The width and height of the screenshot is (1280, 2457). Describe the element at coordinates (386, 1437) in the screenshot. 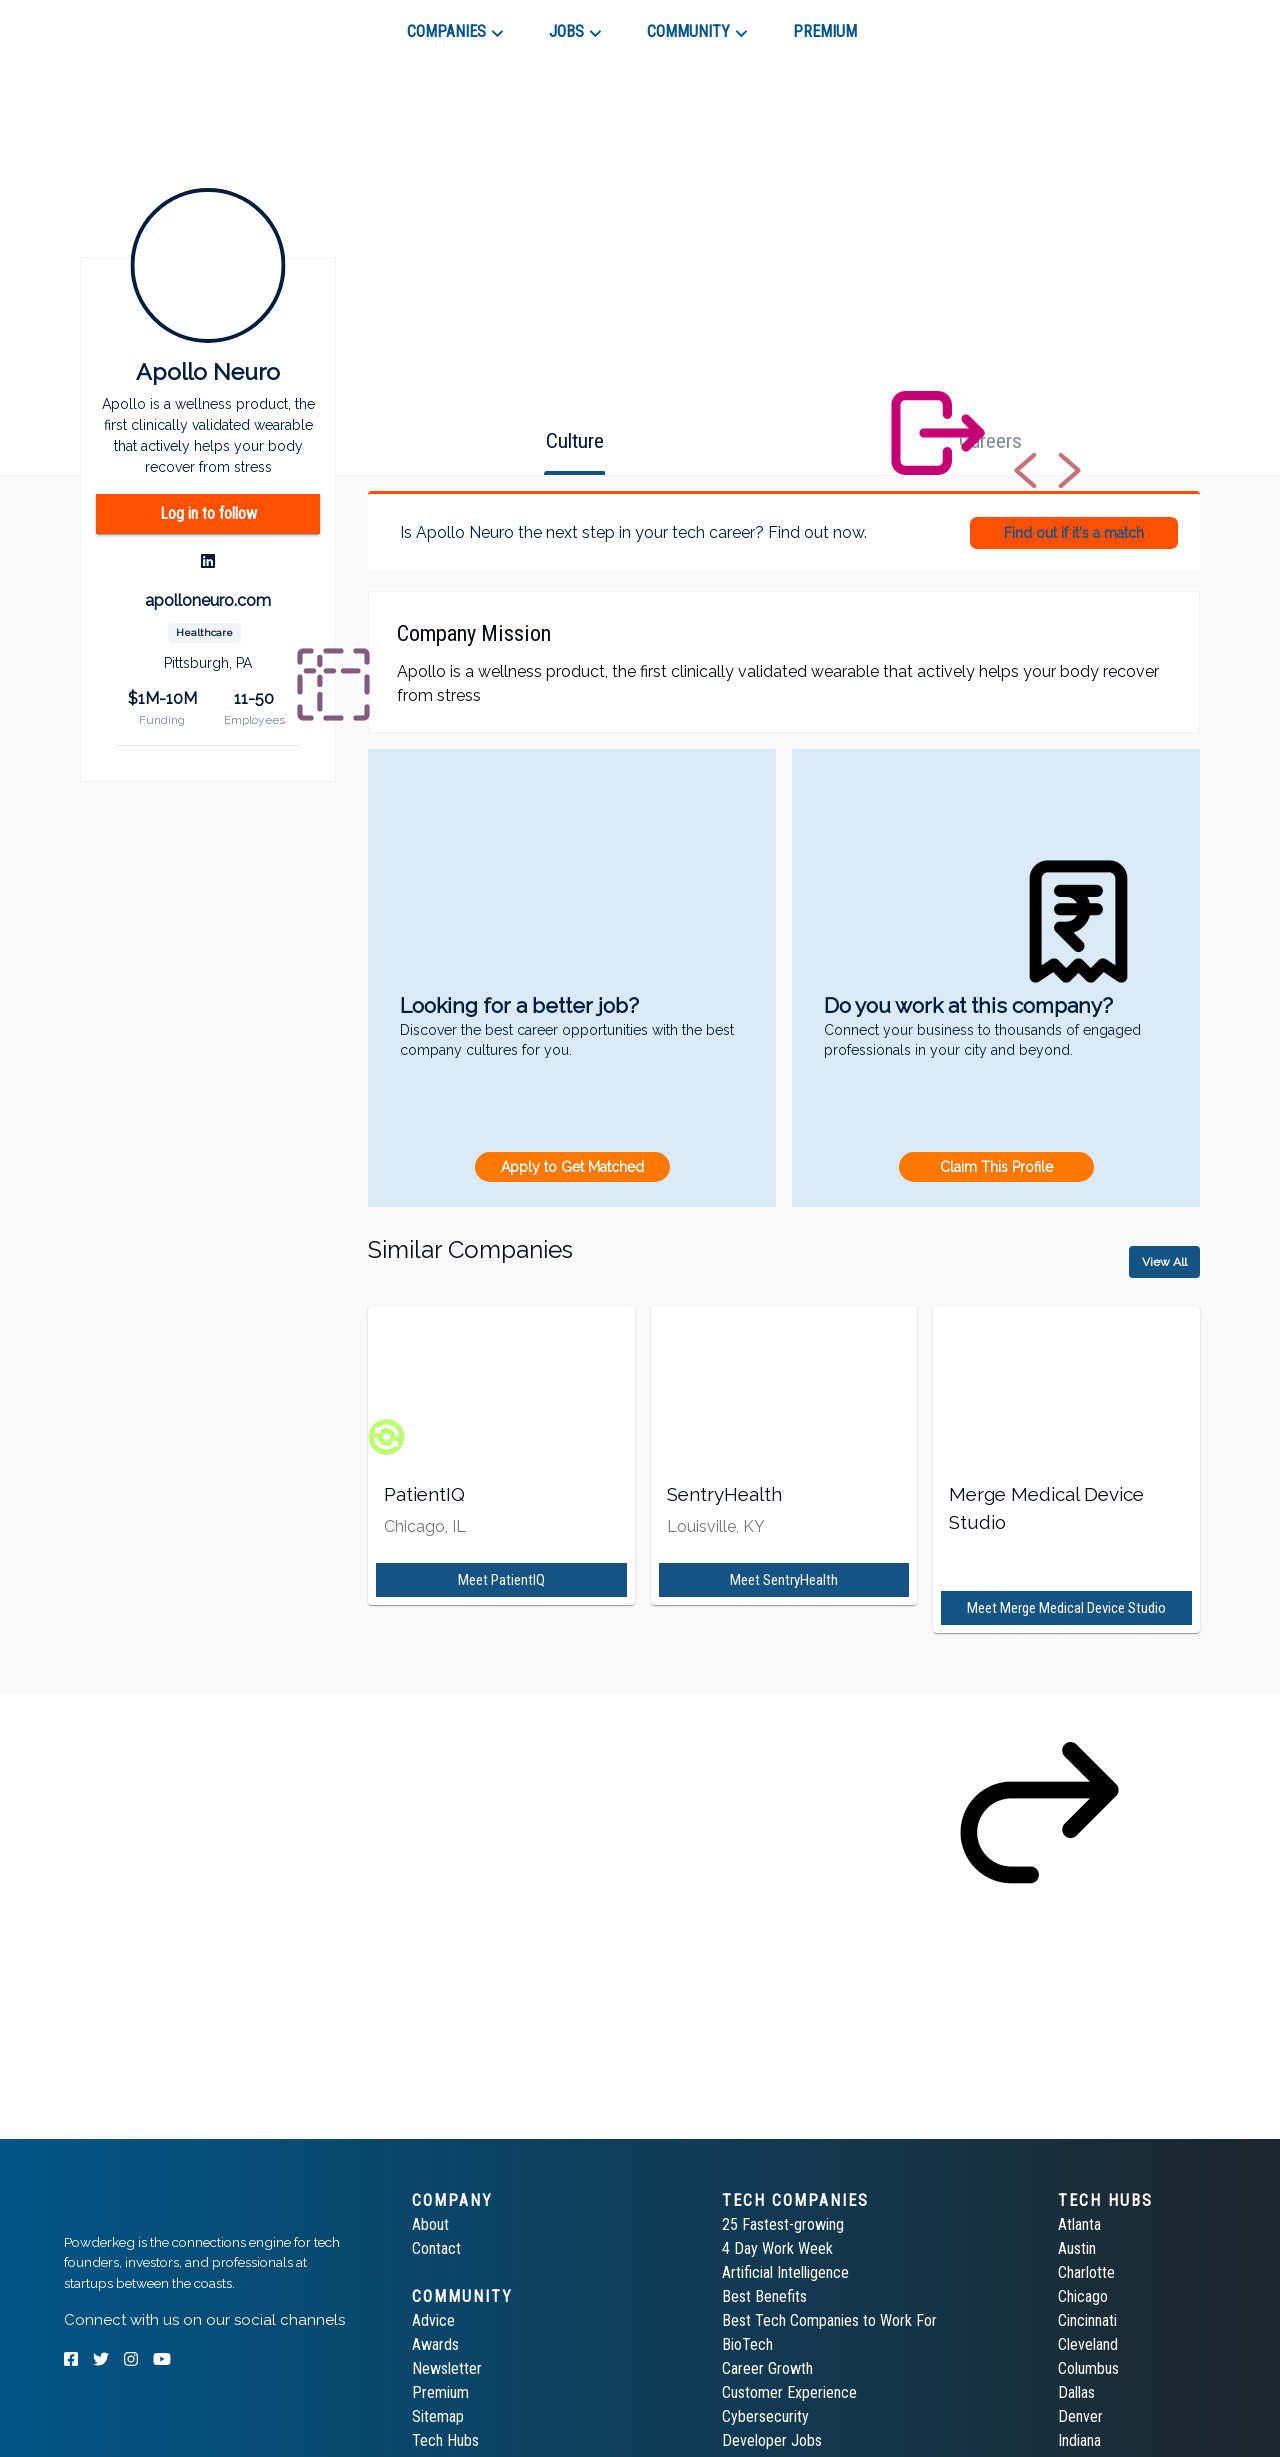

I see `reopen a closed issue` at that location.